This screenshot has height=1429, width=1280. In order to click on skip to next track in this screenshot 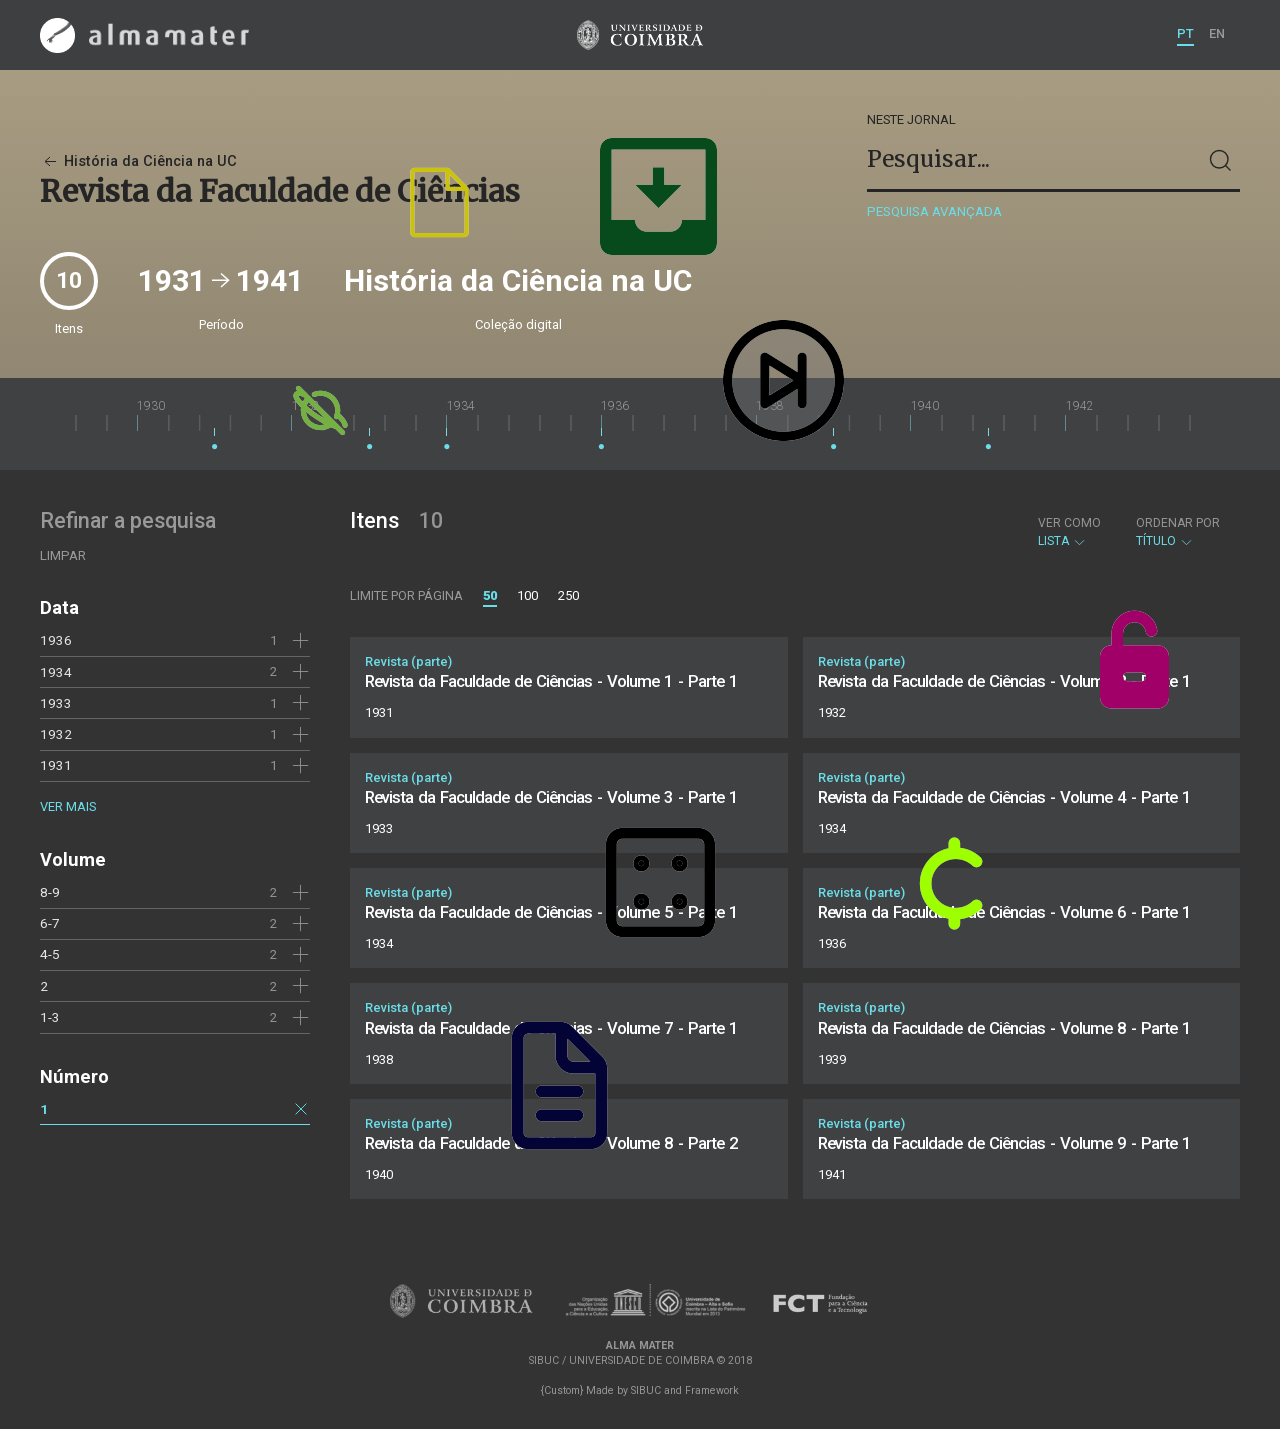, I will do `click(783, 380)`.